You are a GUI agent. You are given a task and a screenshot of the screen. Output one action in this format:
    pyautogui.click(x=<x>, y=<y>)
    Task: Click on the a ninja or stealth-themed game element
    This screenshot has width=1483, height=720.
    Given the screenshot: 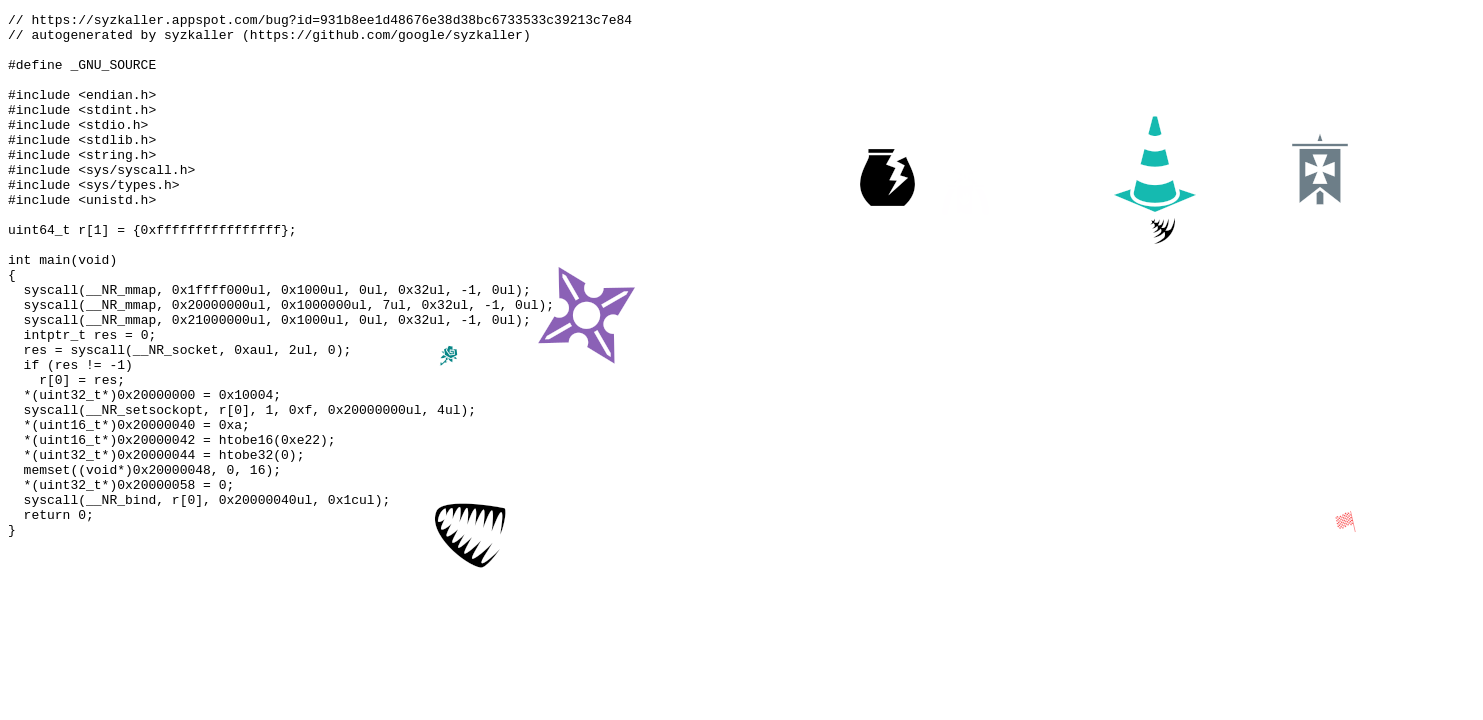 What is the action you would take?
    pyautogui.click(x=587, y=315)
    